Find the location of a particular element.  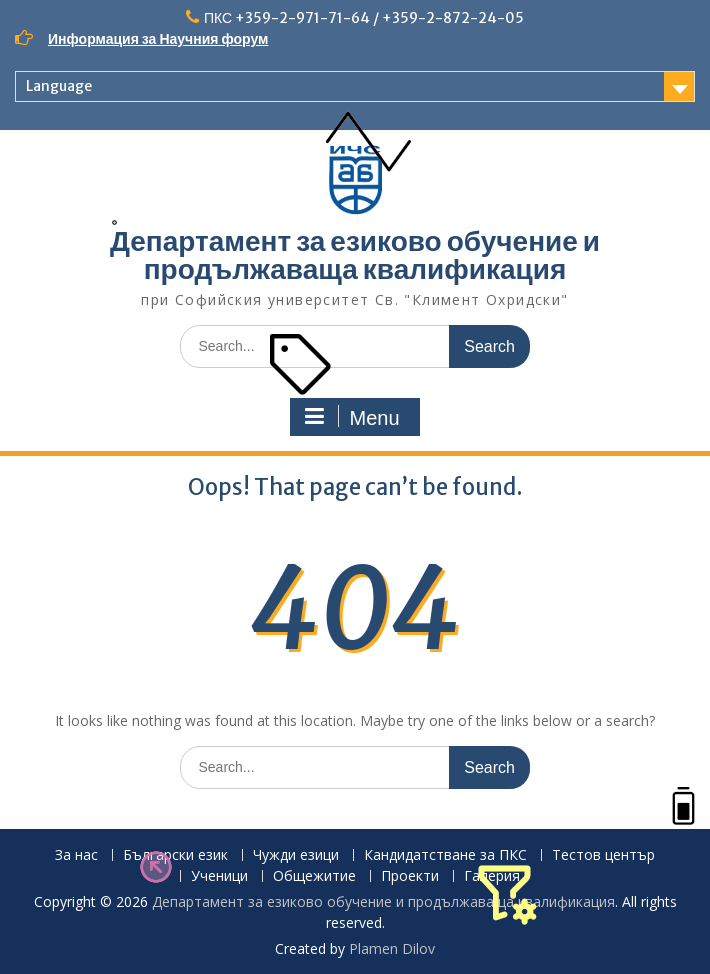

navigate back to previous screen is located at coordinates (156, 867).